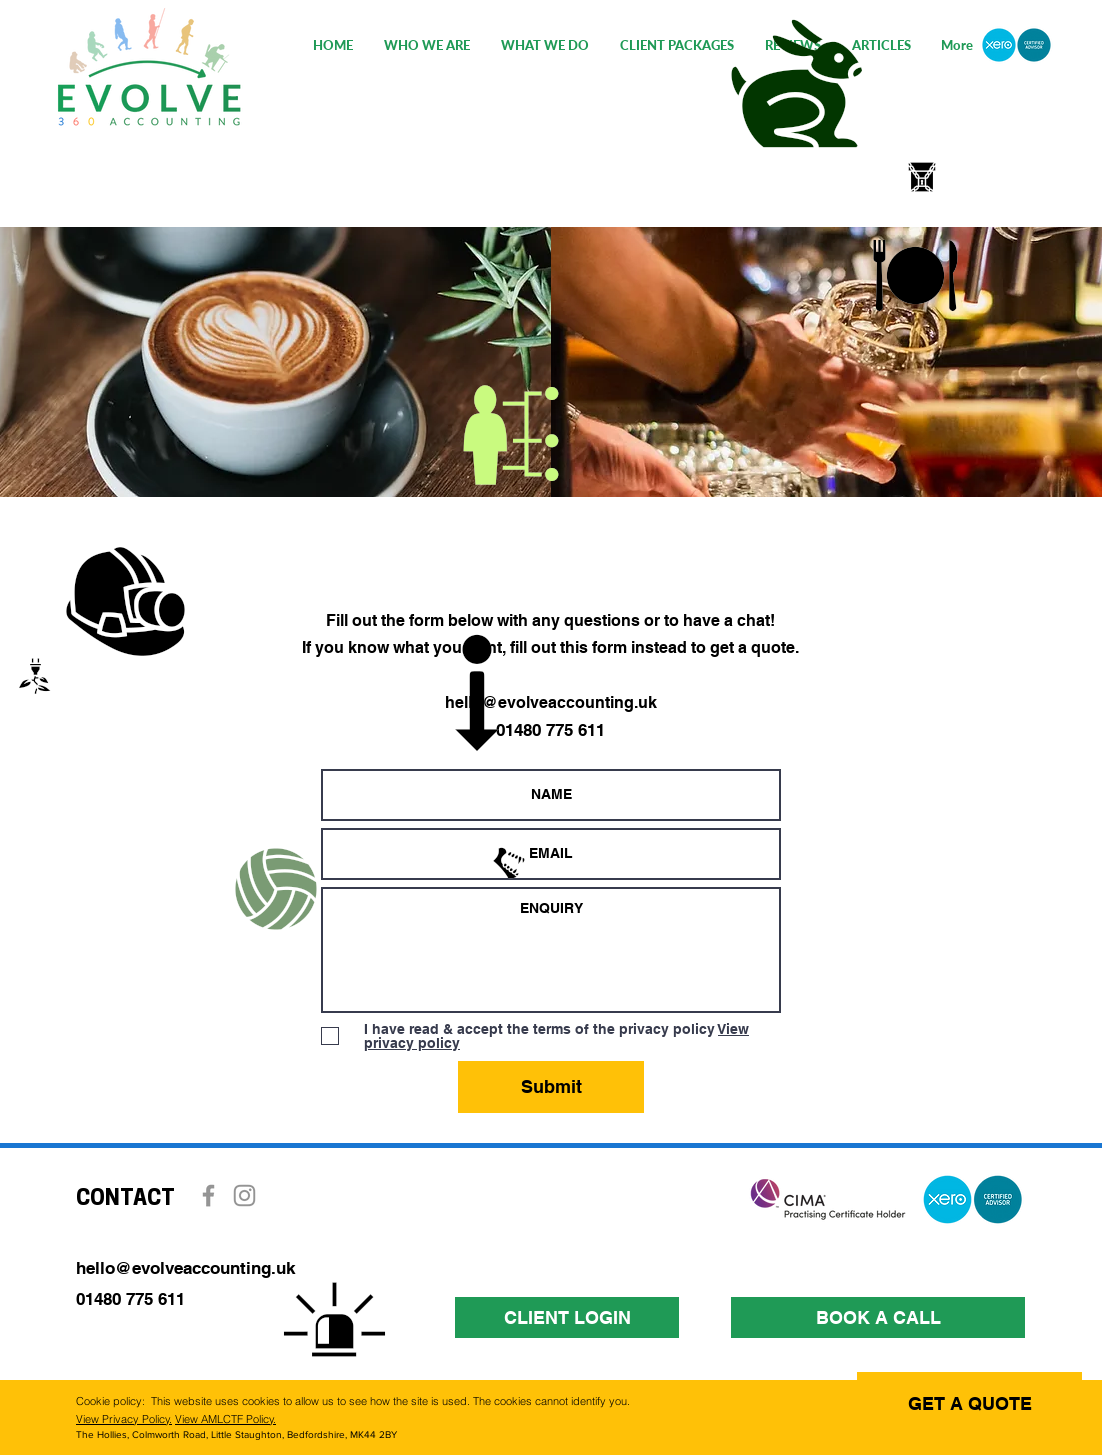  What do you see at coordinates (922, 177) in the screenshot?
I see `access secure storage or vault` at bounding box center [922, 177].